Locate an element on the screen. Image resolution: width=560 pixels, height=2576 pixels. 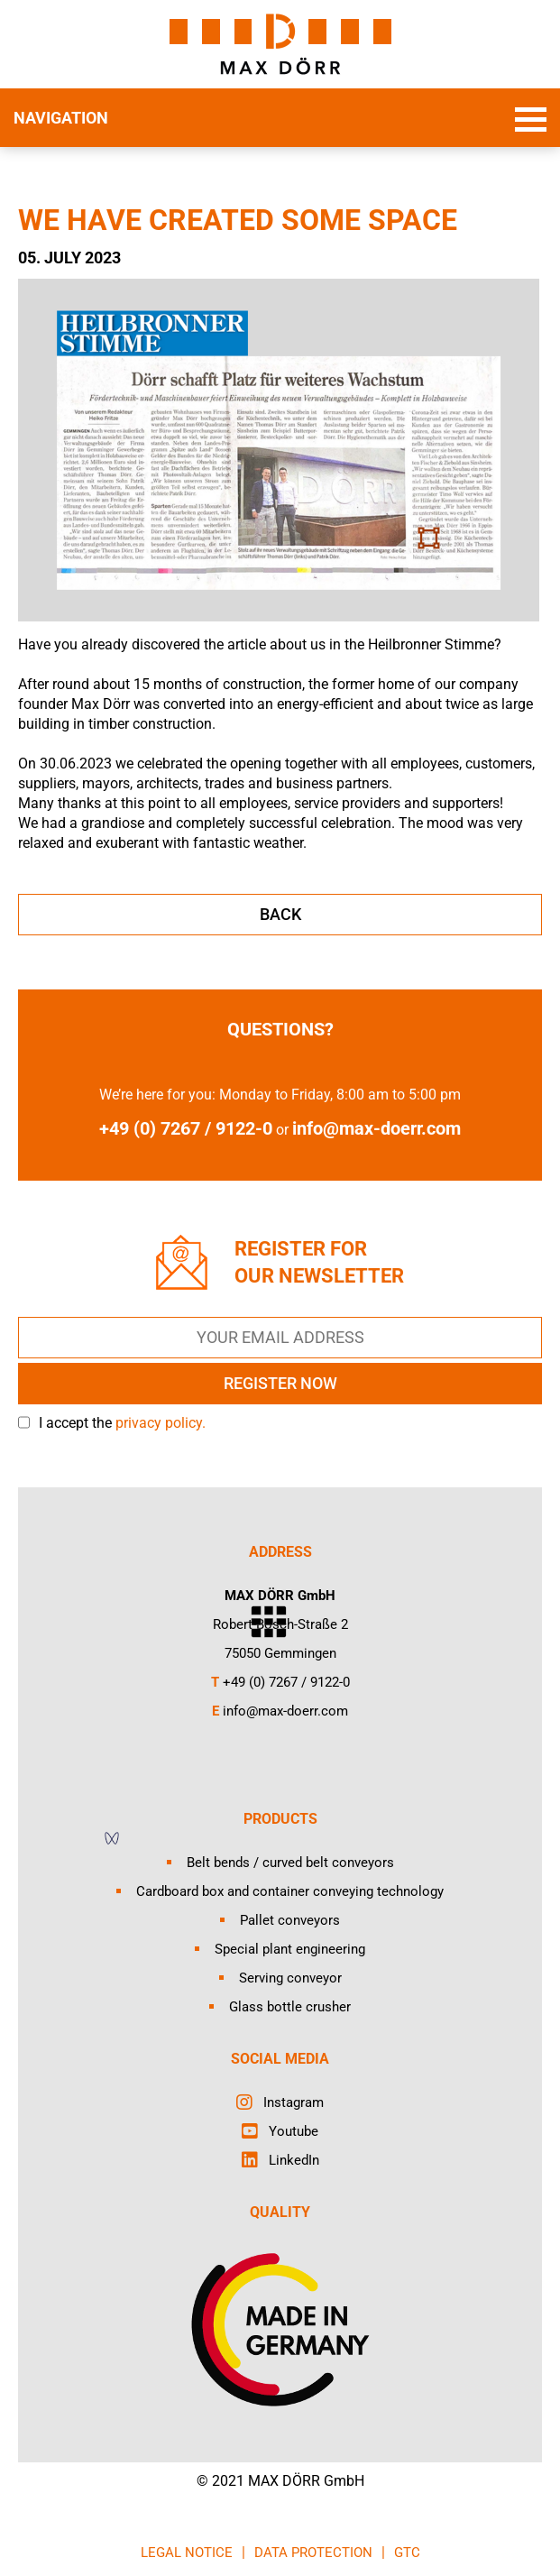
edit shape or object boundaries is located at coordinates (428, 538).